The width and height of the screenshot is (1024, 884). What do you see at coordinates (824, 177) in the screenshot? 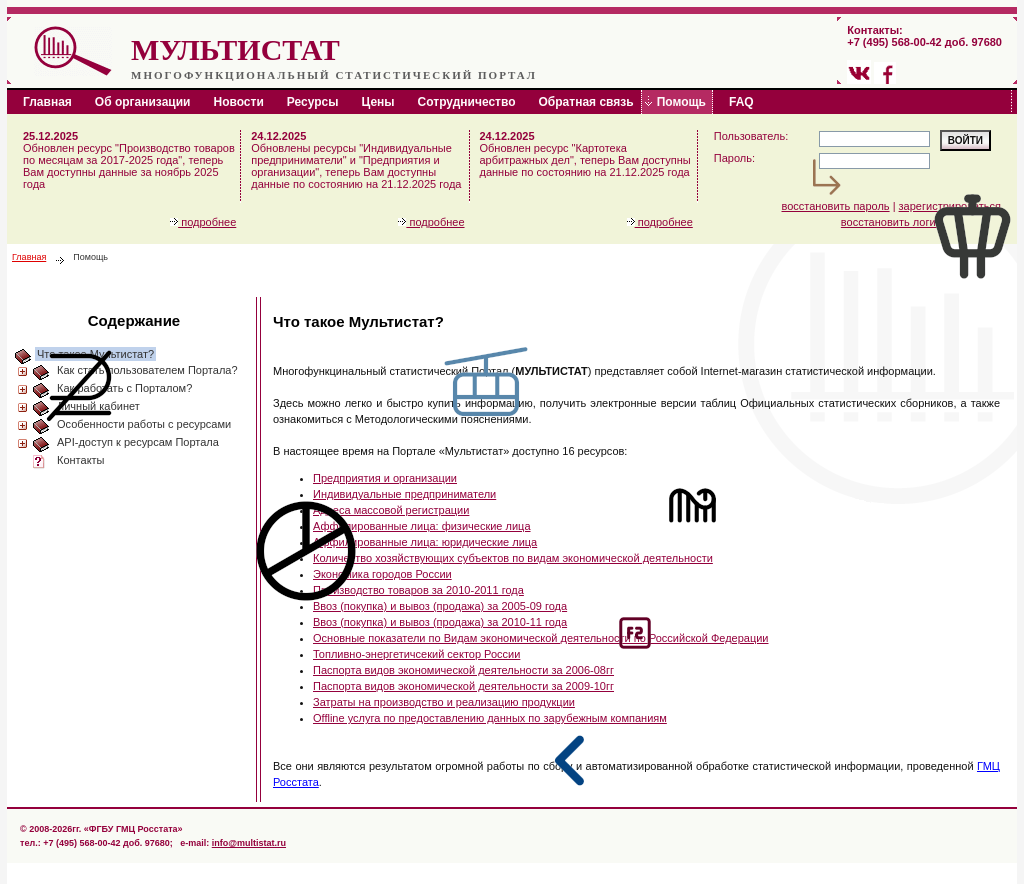
I see `move item down and to the right` at bounding box center [824, 177].